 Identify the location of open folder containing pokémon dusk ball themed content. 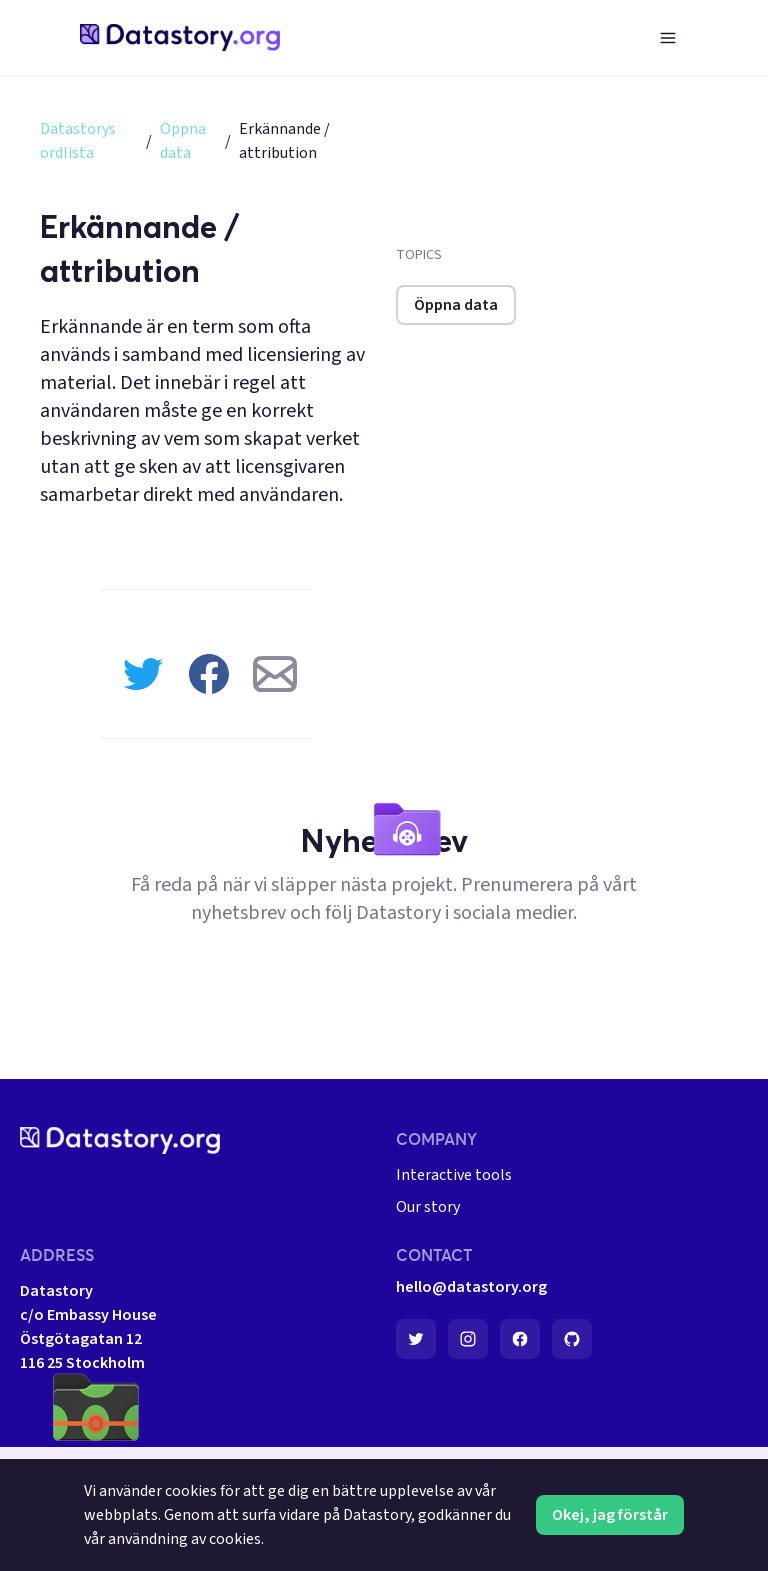
(95, 1409).